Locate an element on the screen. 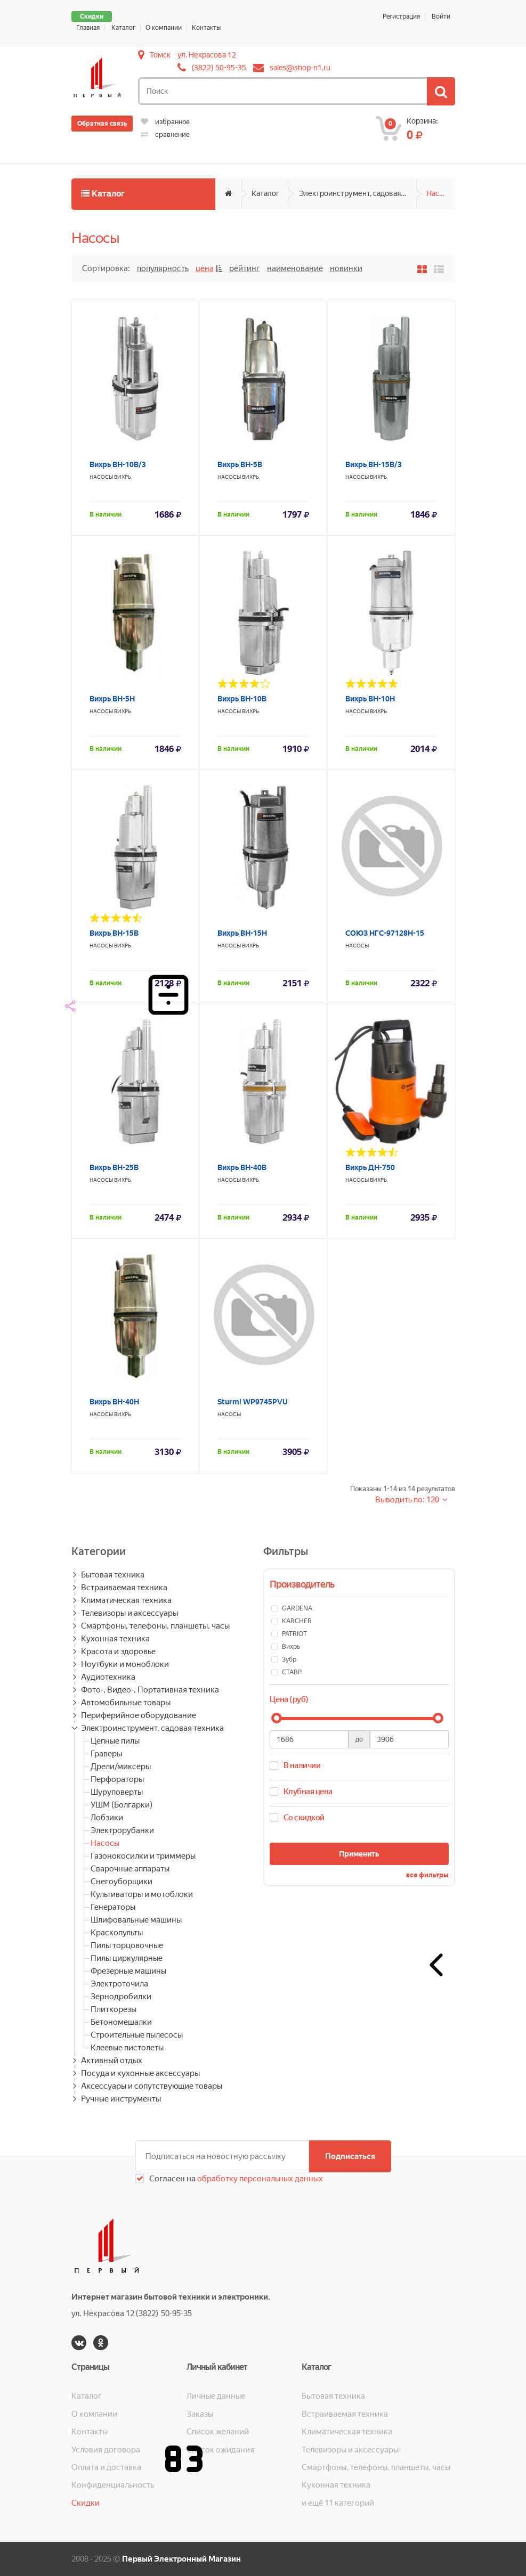 The image size is (526, 2576). go back to the previous screen is located at coordinates (438, 1965).